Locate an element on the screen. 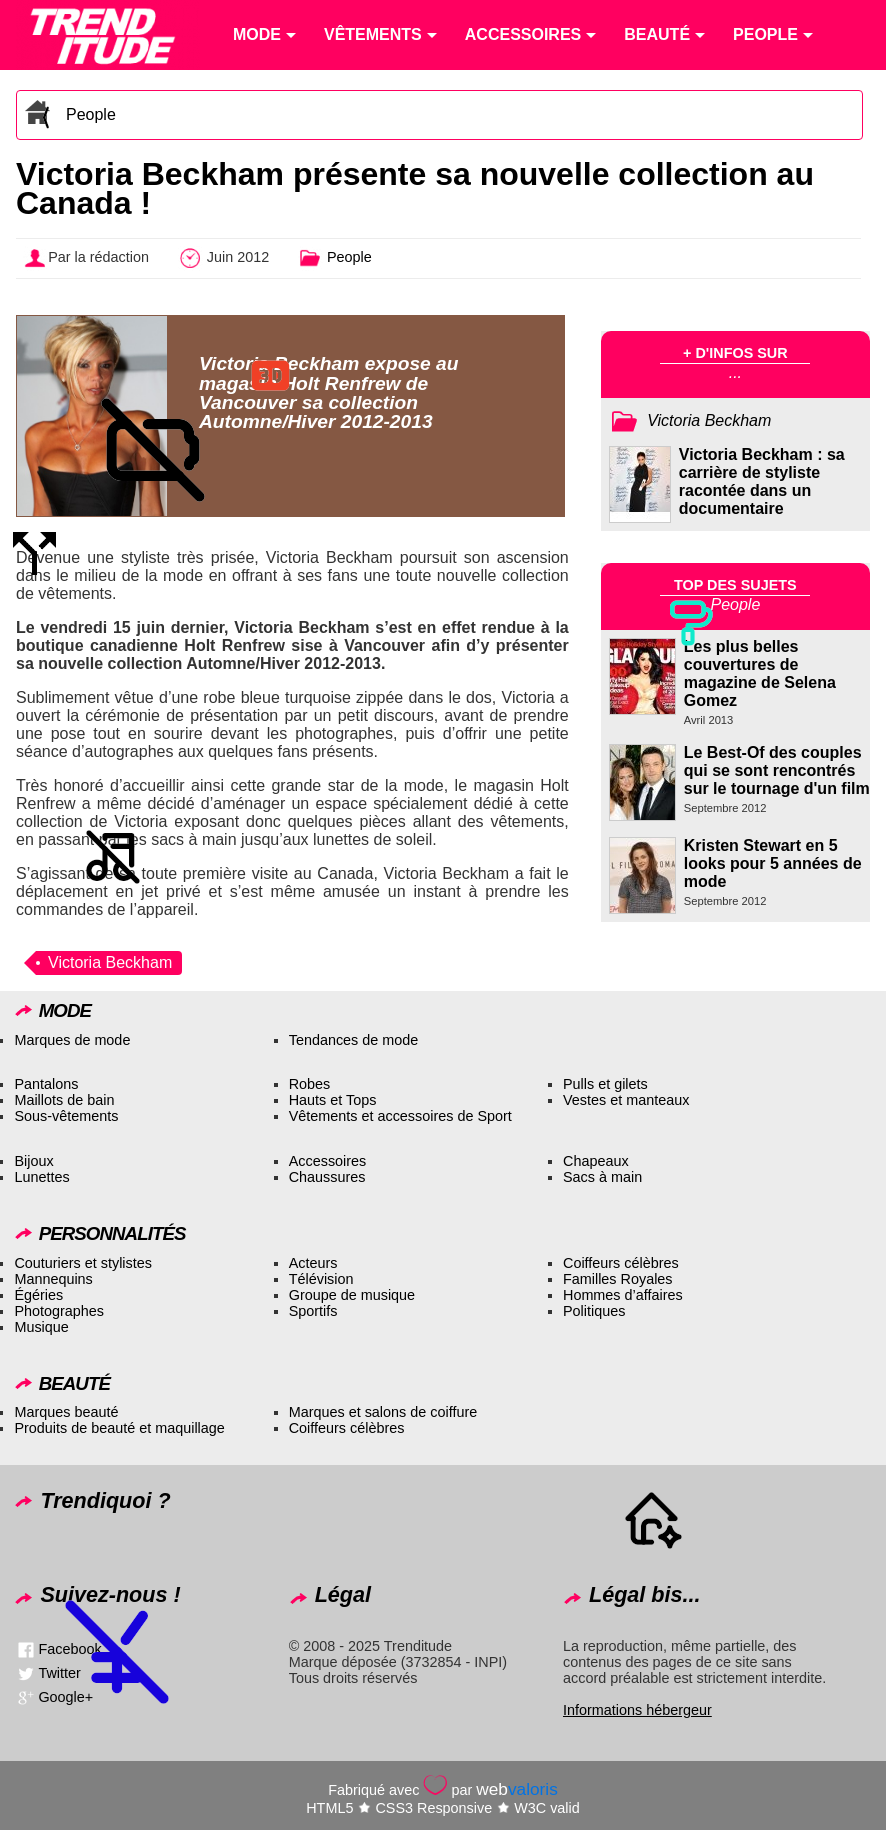 This screenshot has width=886, height=1830. battery unavailable or disconnected is located at coordinates (153, 450).